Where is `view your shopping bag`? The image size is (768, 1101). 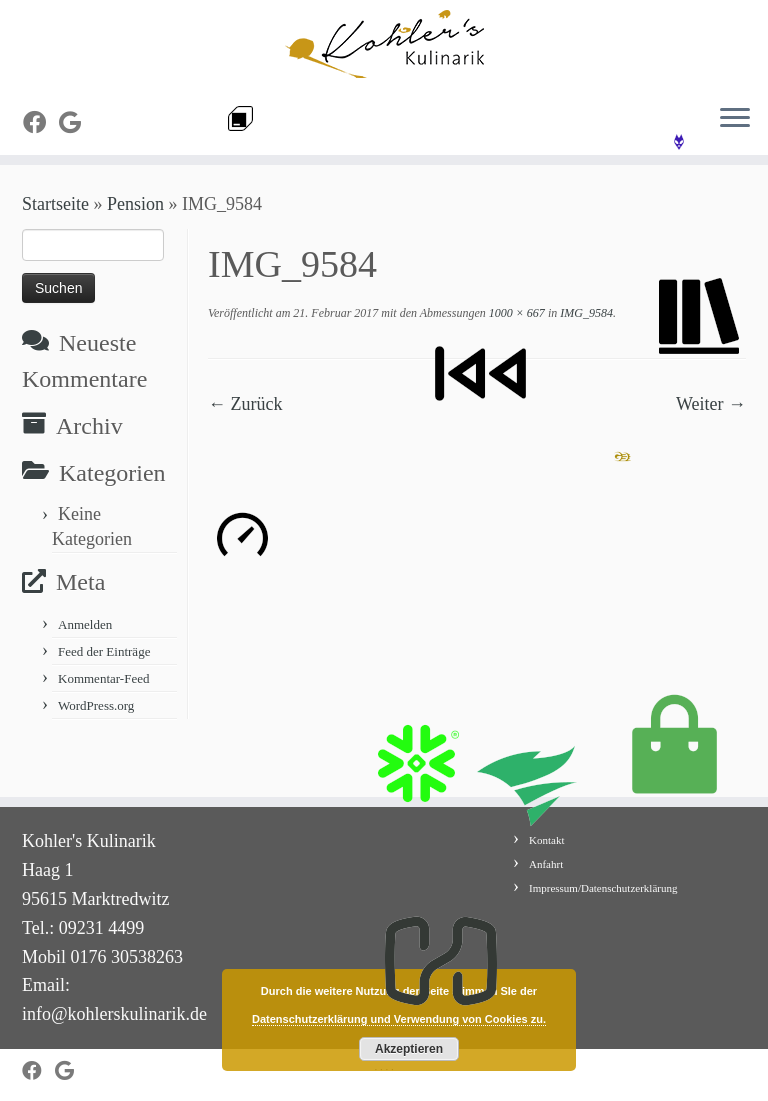 view your shopping bag is located at coordinates (674, 746).